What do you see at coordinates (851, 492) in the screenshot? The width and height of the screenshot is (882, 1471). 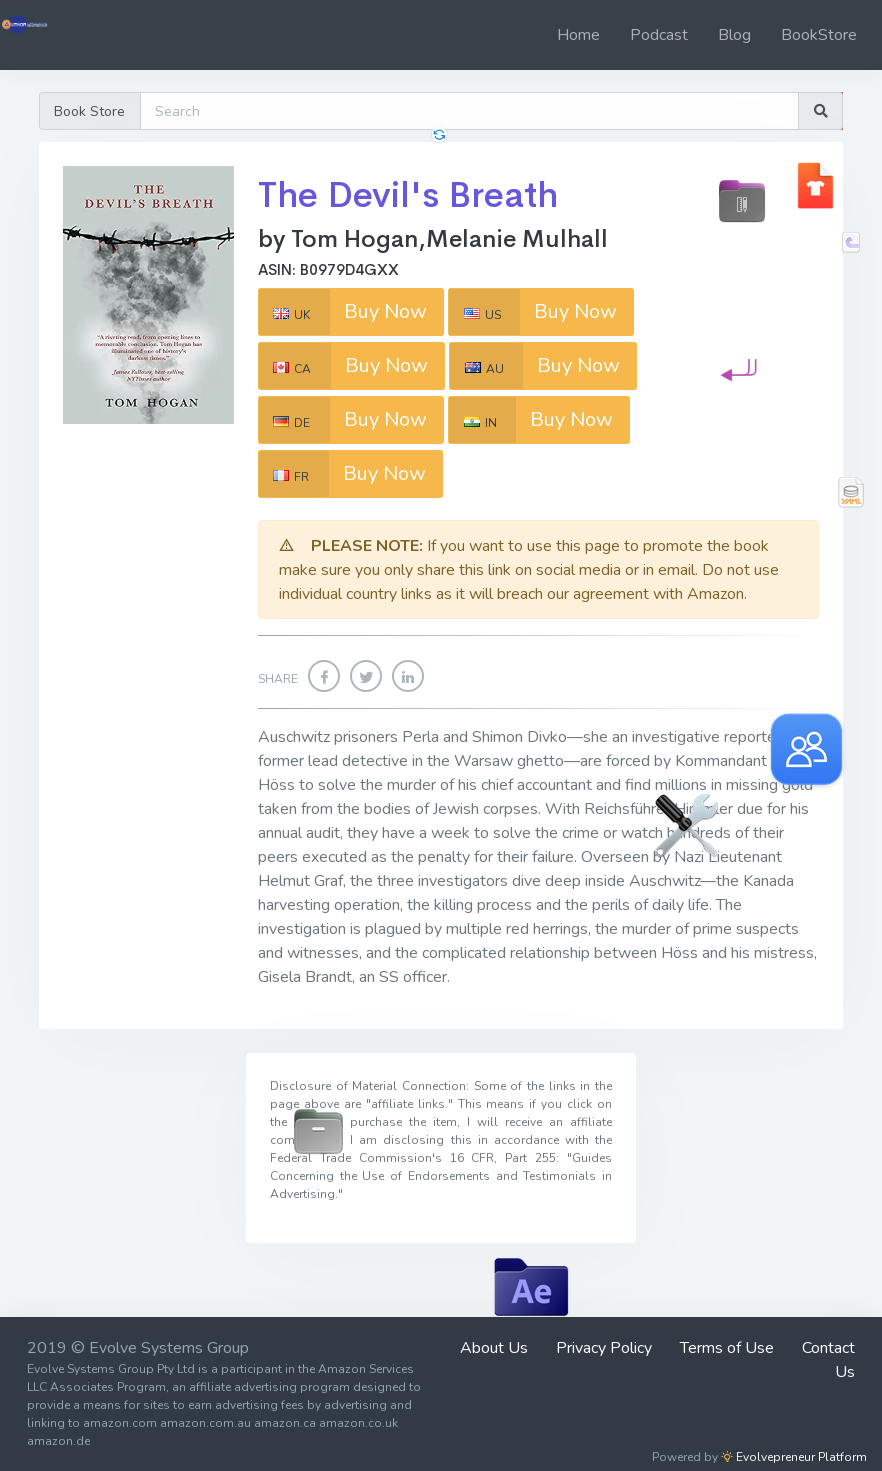 I see `a yaml configuration file` at bounding box center [851, 492].